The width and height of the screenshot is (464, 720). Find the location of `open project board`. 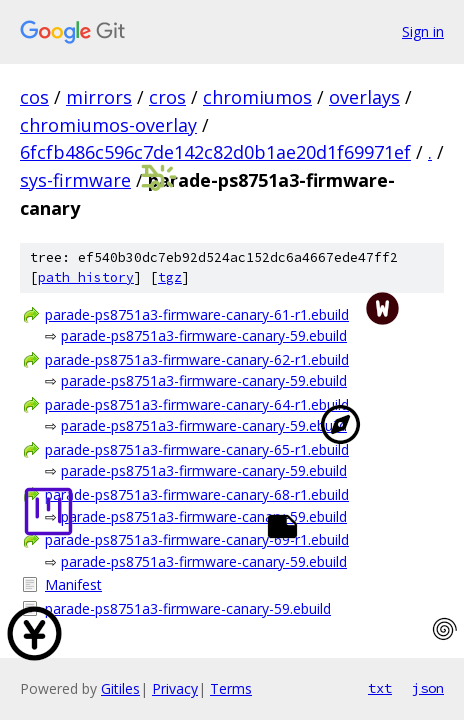

open project board is located at coordinates (48, 511).